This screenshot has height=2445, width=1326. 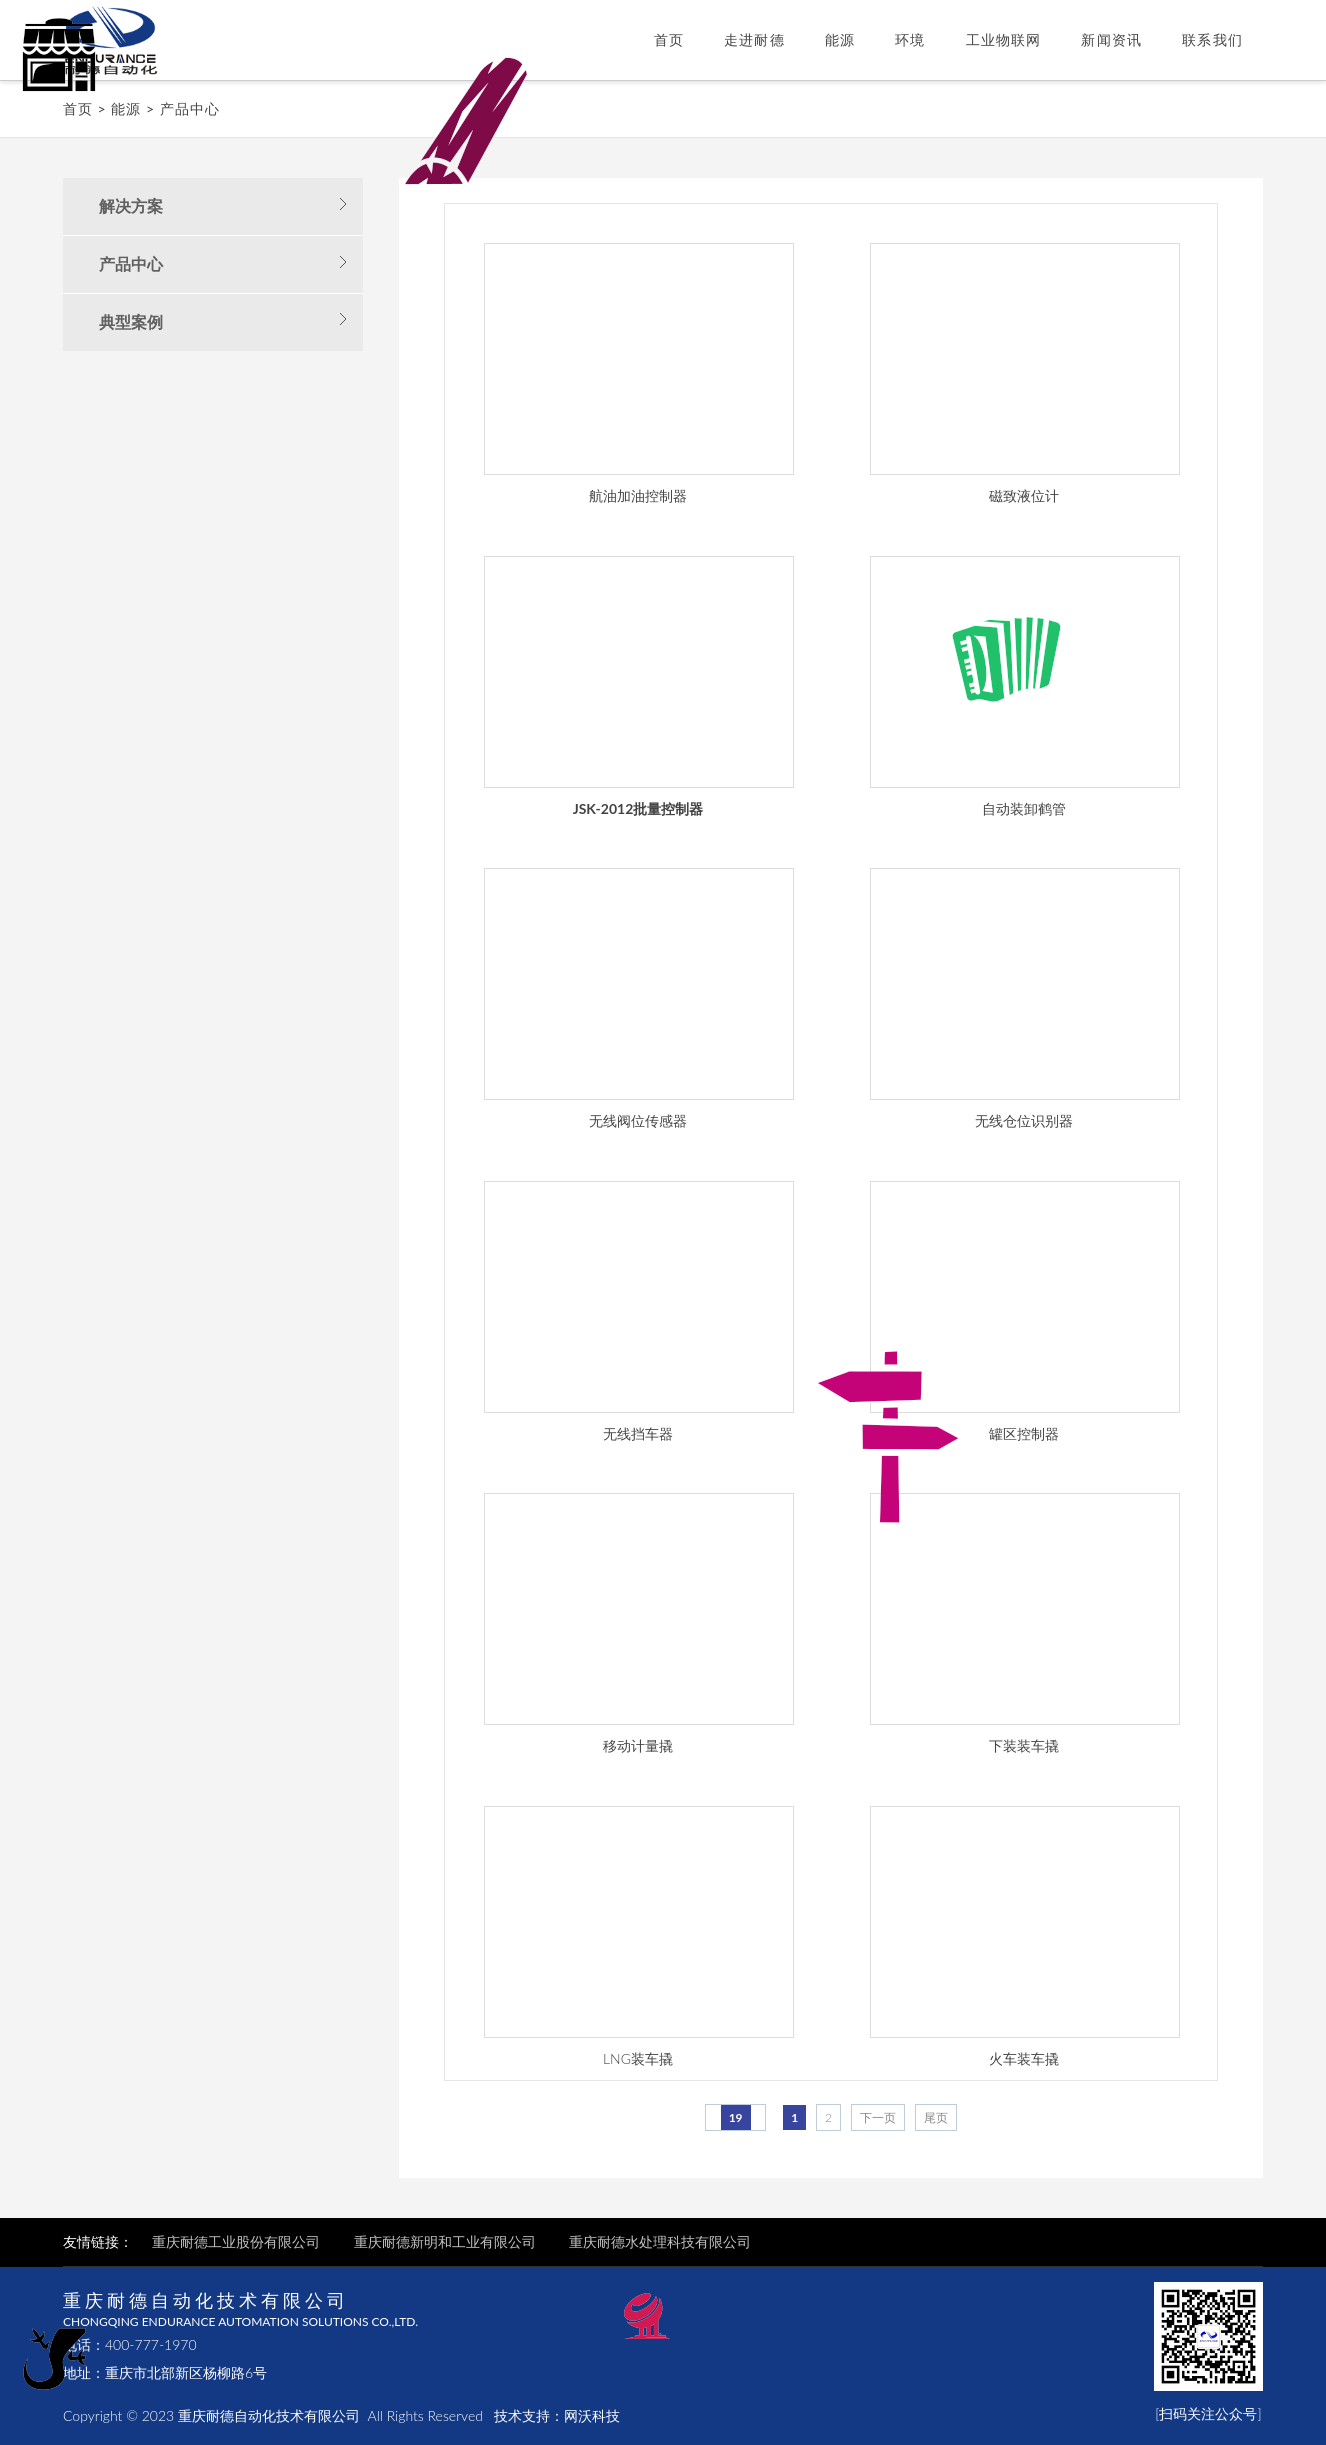 I want to click on open the in-game shop or store, so click(x=59, y=55).